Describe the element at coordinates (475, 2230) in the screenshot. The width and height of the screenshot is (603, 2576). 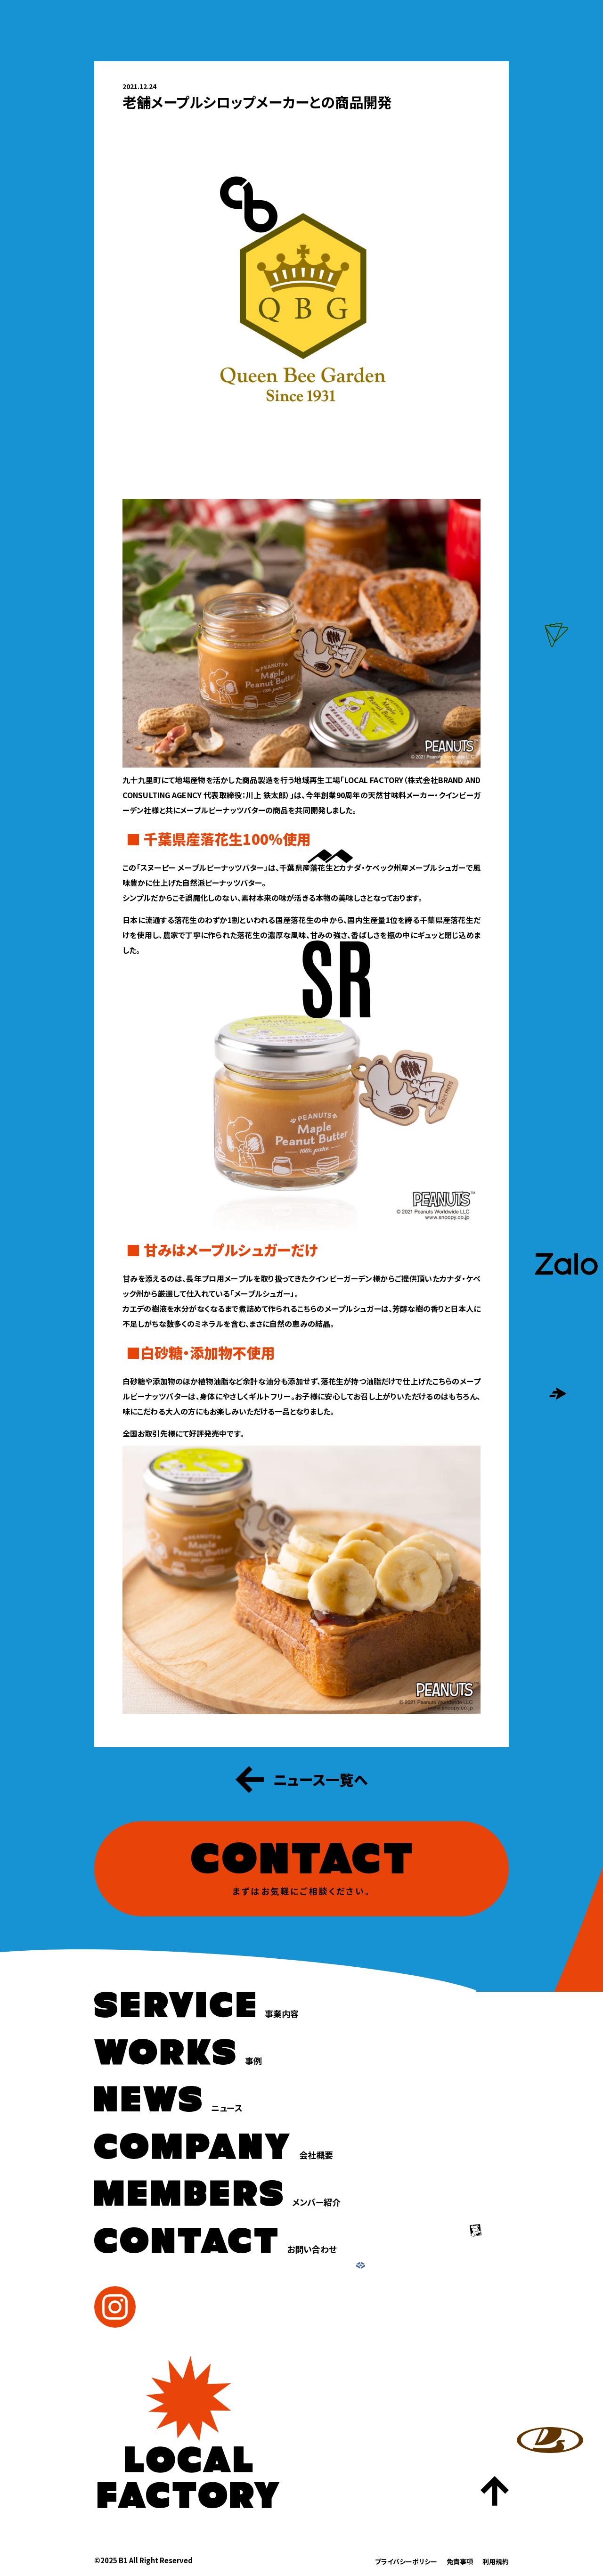
I see `open Datadog monitoring dashboard` at that location.